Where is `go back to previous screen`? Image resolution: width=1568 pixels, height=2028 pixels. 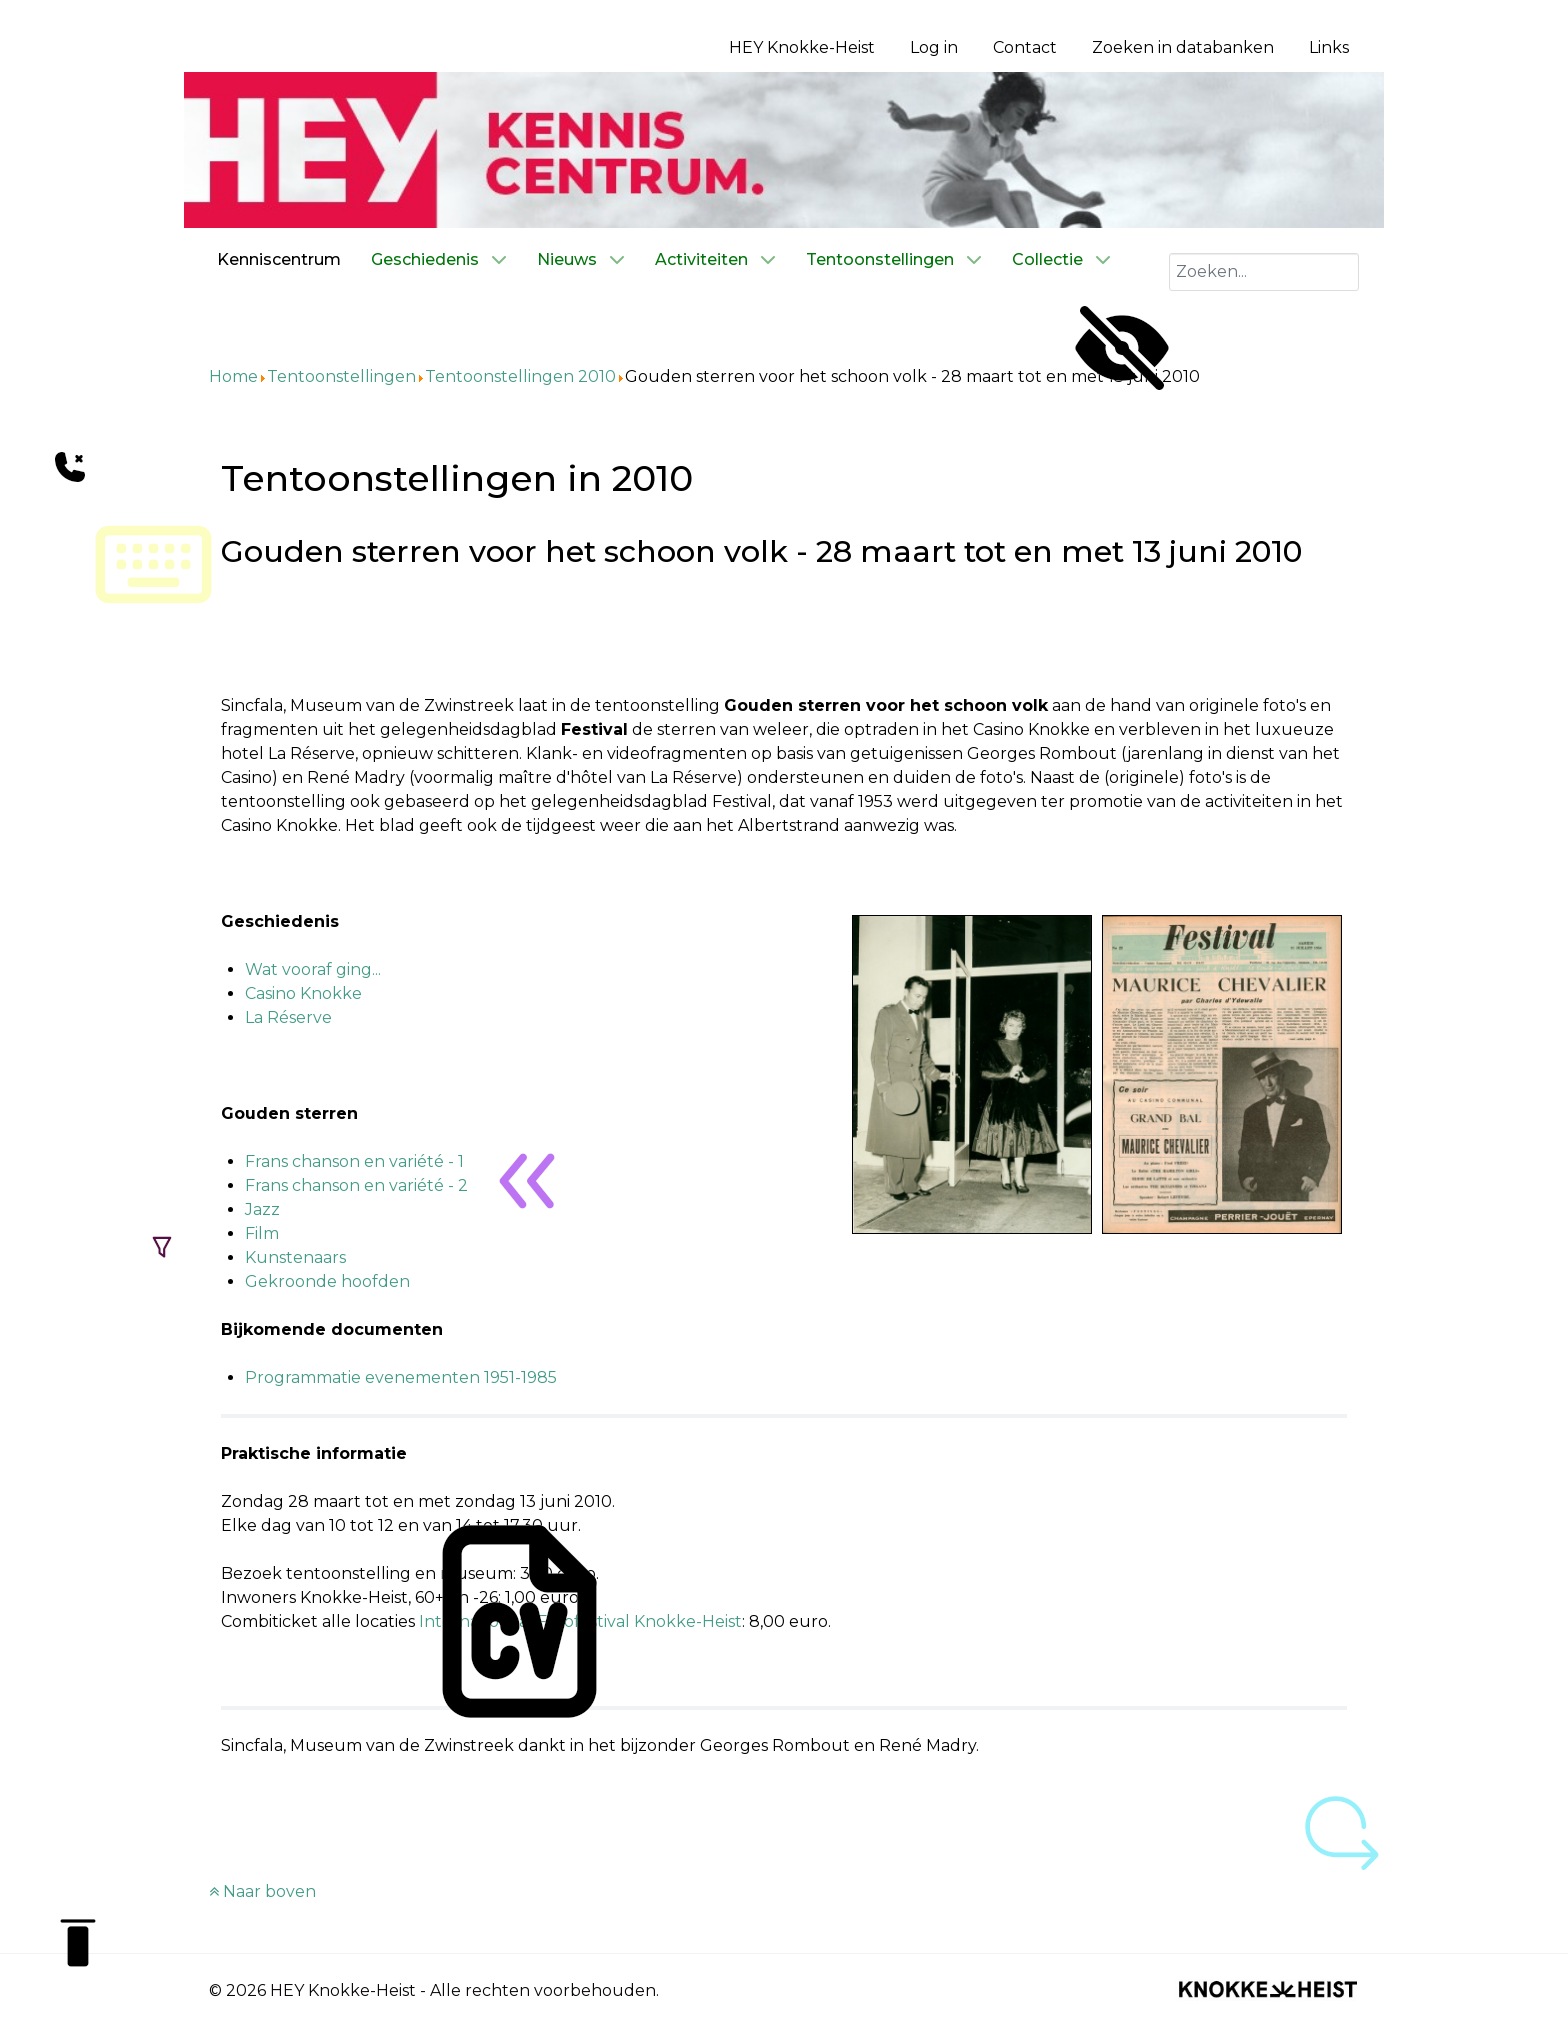 go back to previous screen is located at coordinates (527, 1181).